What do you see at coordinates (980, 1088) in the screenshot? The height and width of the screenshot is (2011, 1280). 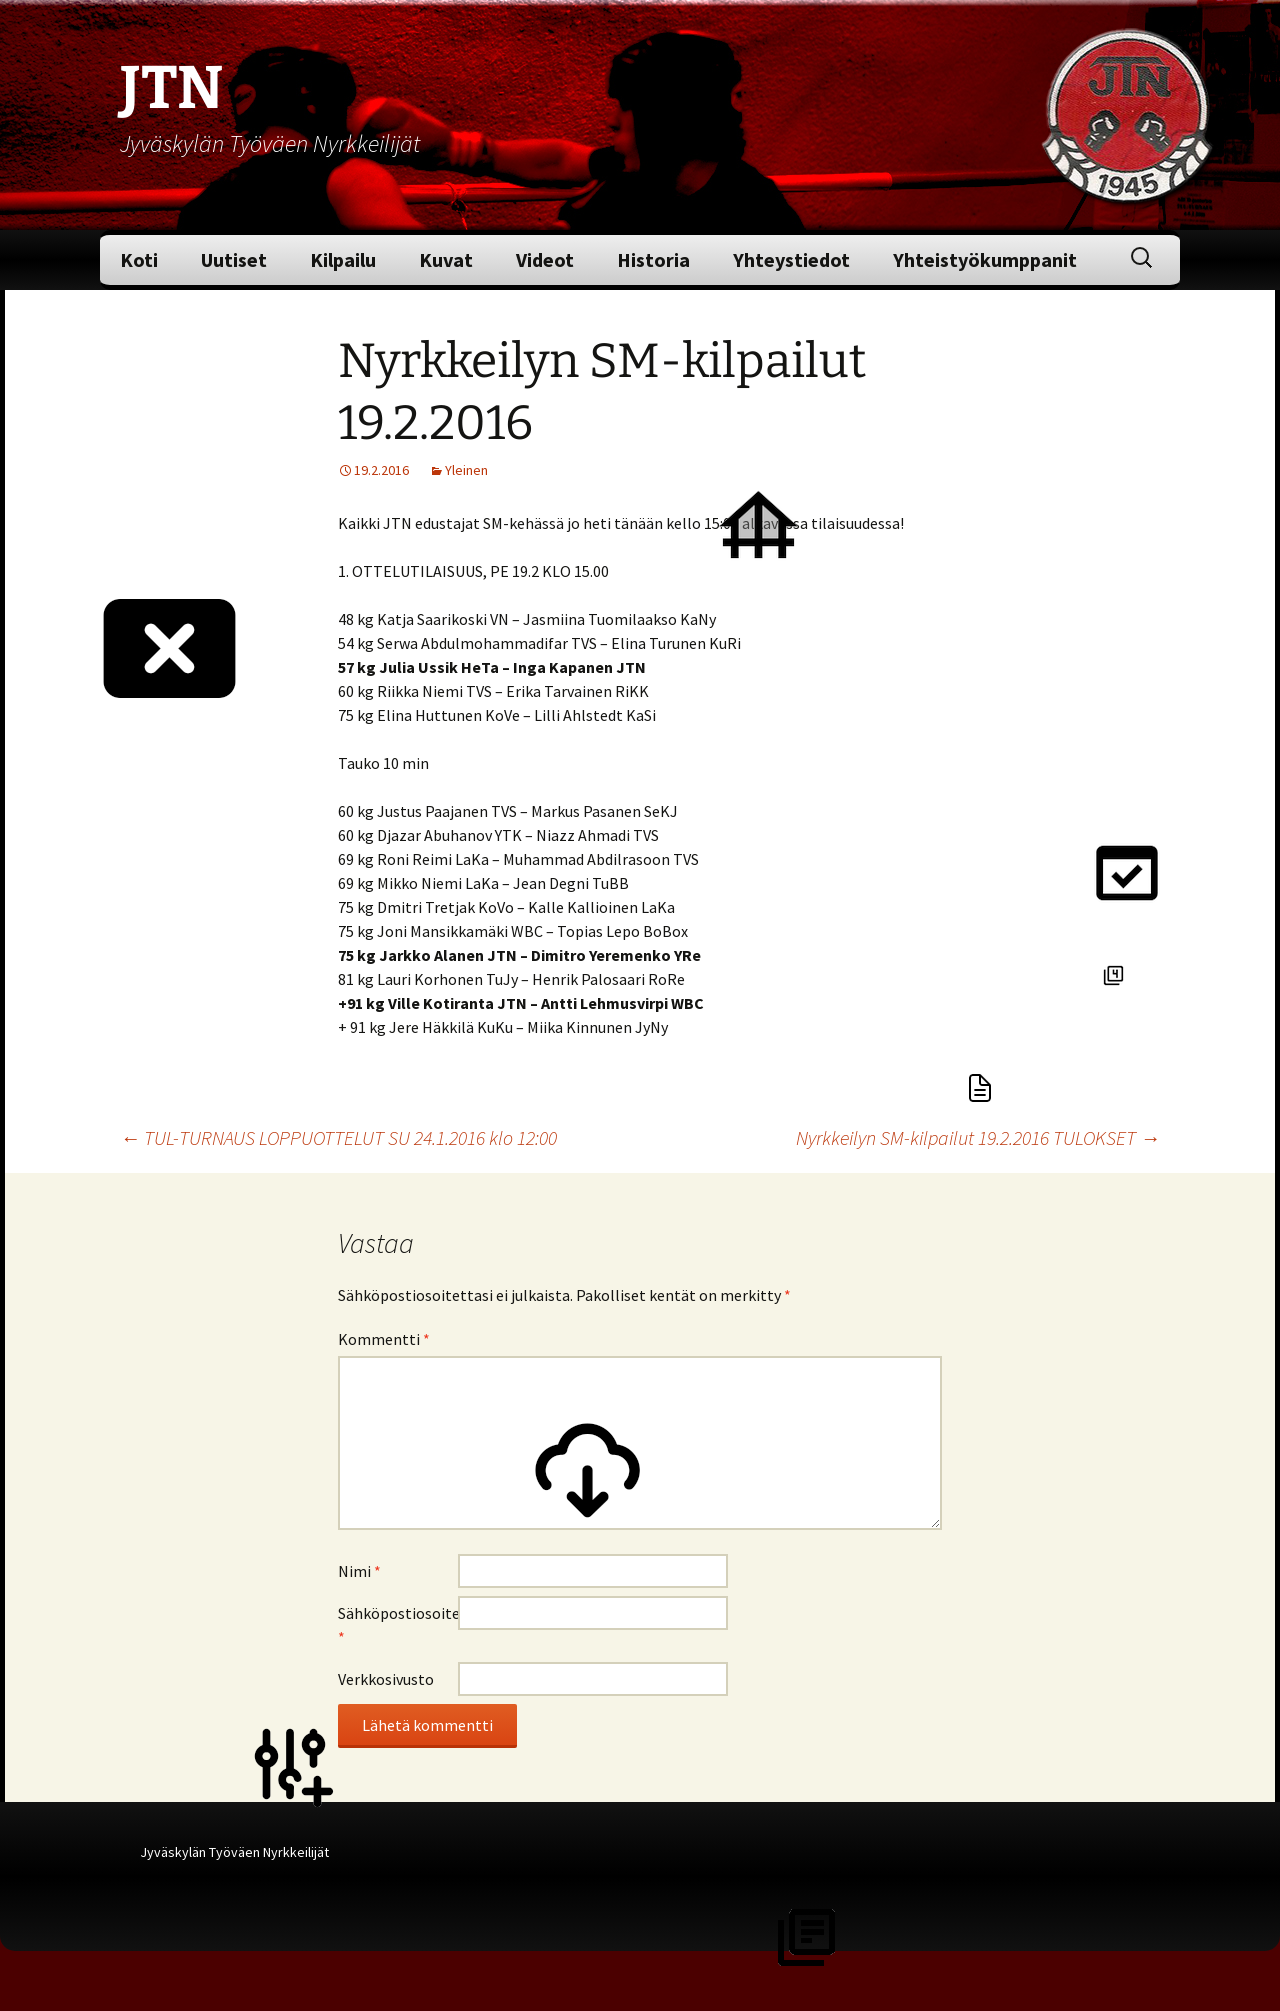 I see `view document details` at bounding box center [980, 1088].